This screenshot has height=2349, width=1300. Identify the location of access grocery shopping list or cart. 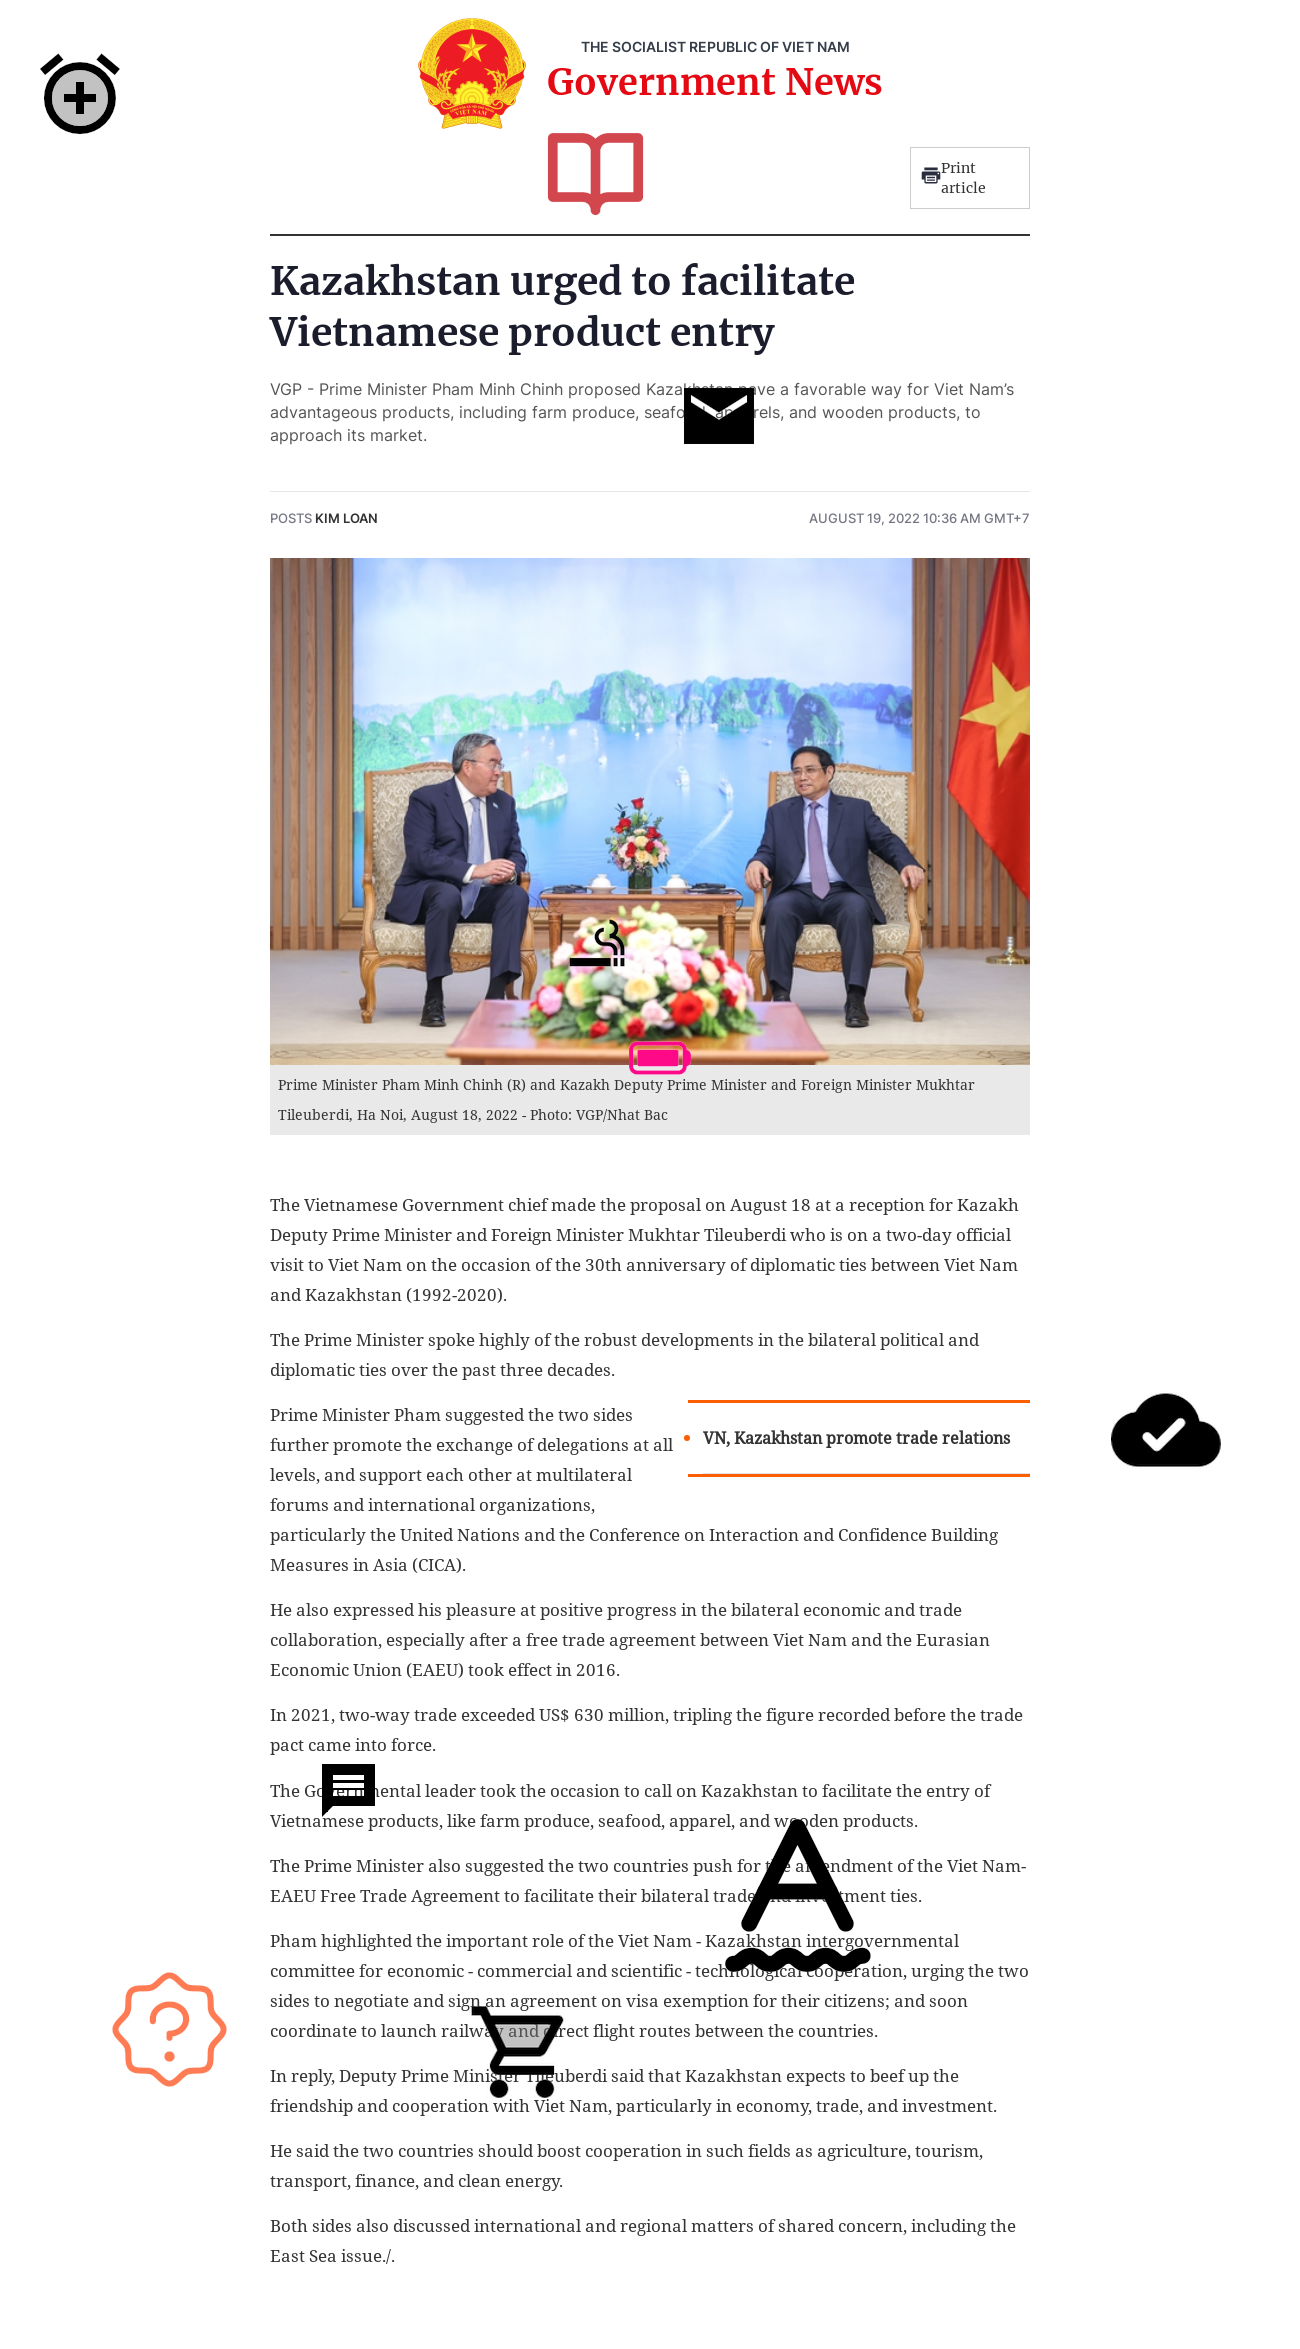
(522, 2052).